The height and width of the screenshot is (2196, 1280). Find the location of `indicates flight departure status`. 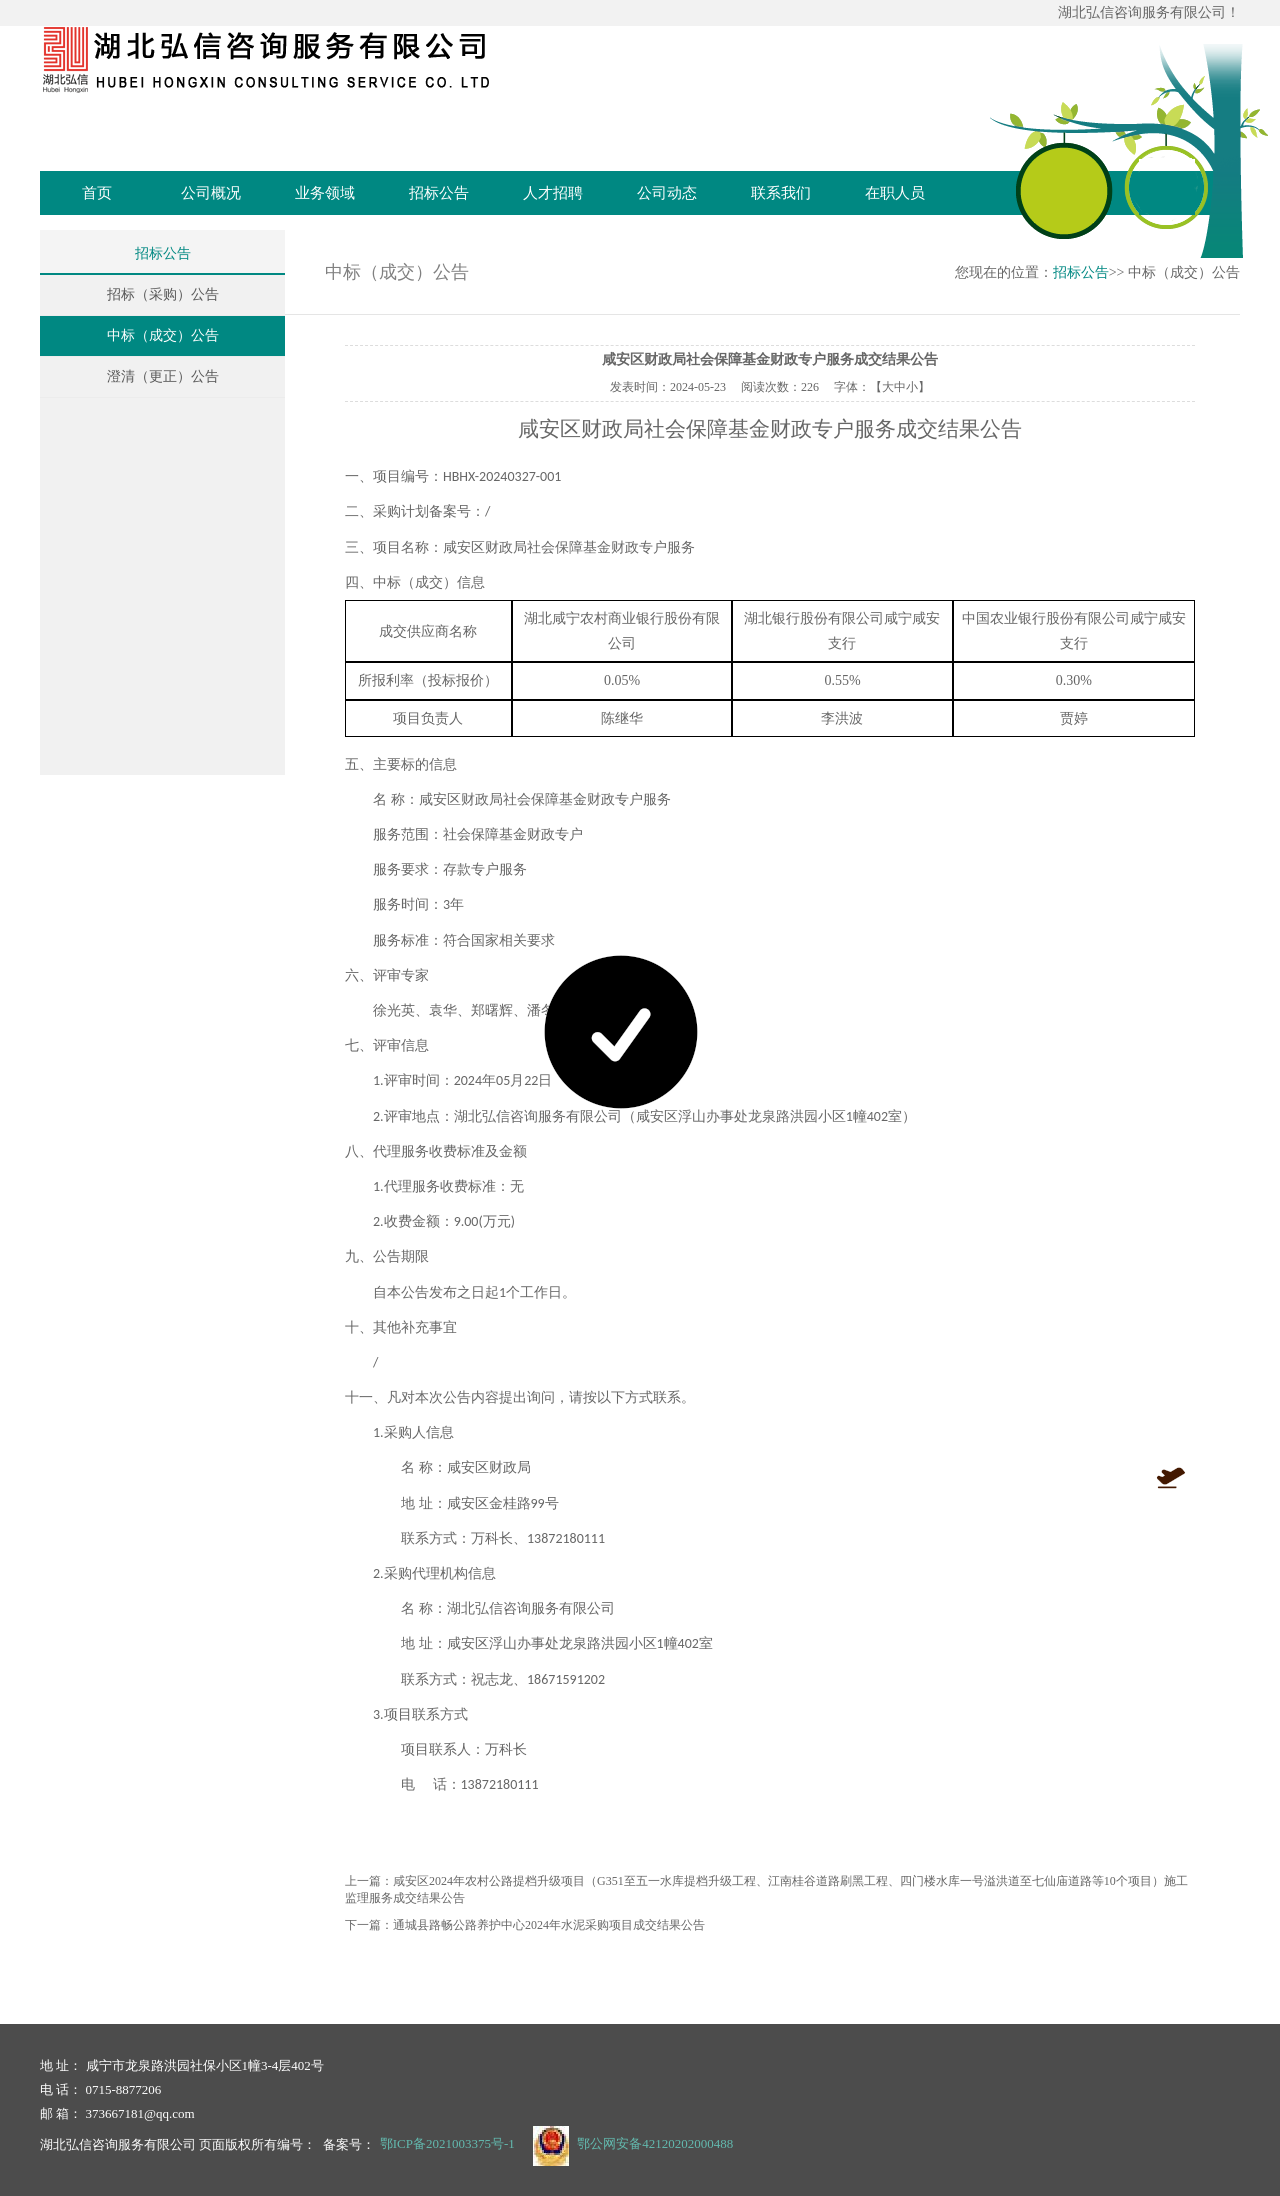

indicates flight departure status is located at coordinates (1171, 1477).